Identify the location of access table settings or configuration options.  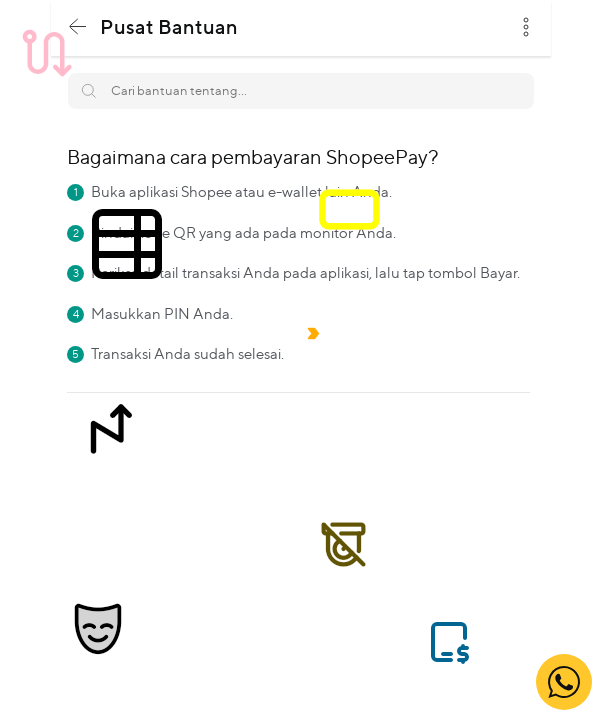
(127, 244).